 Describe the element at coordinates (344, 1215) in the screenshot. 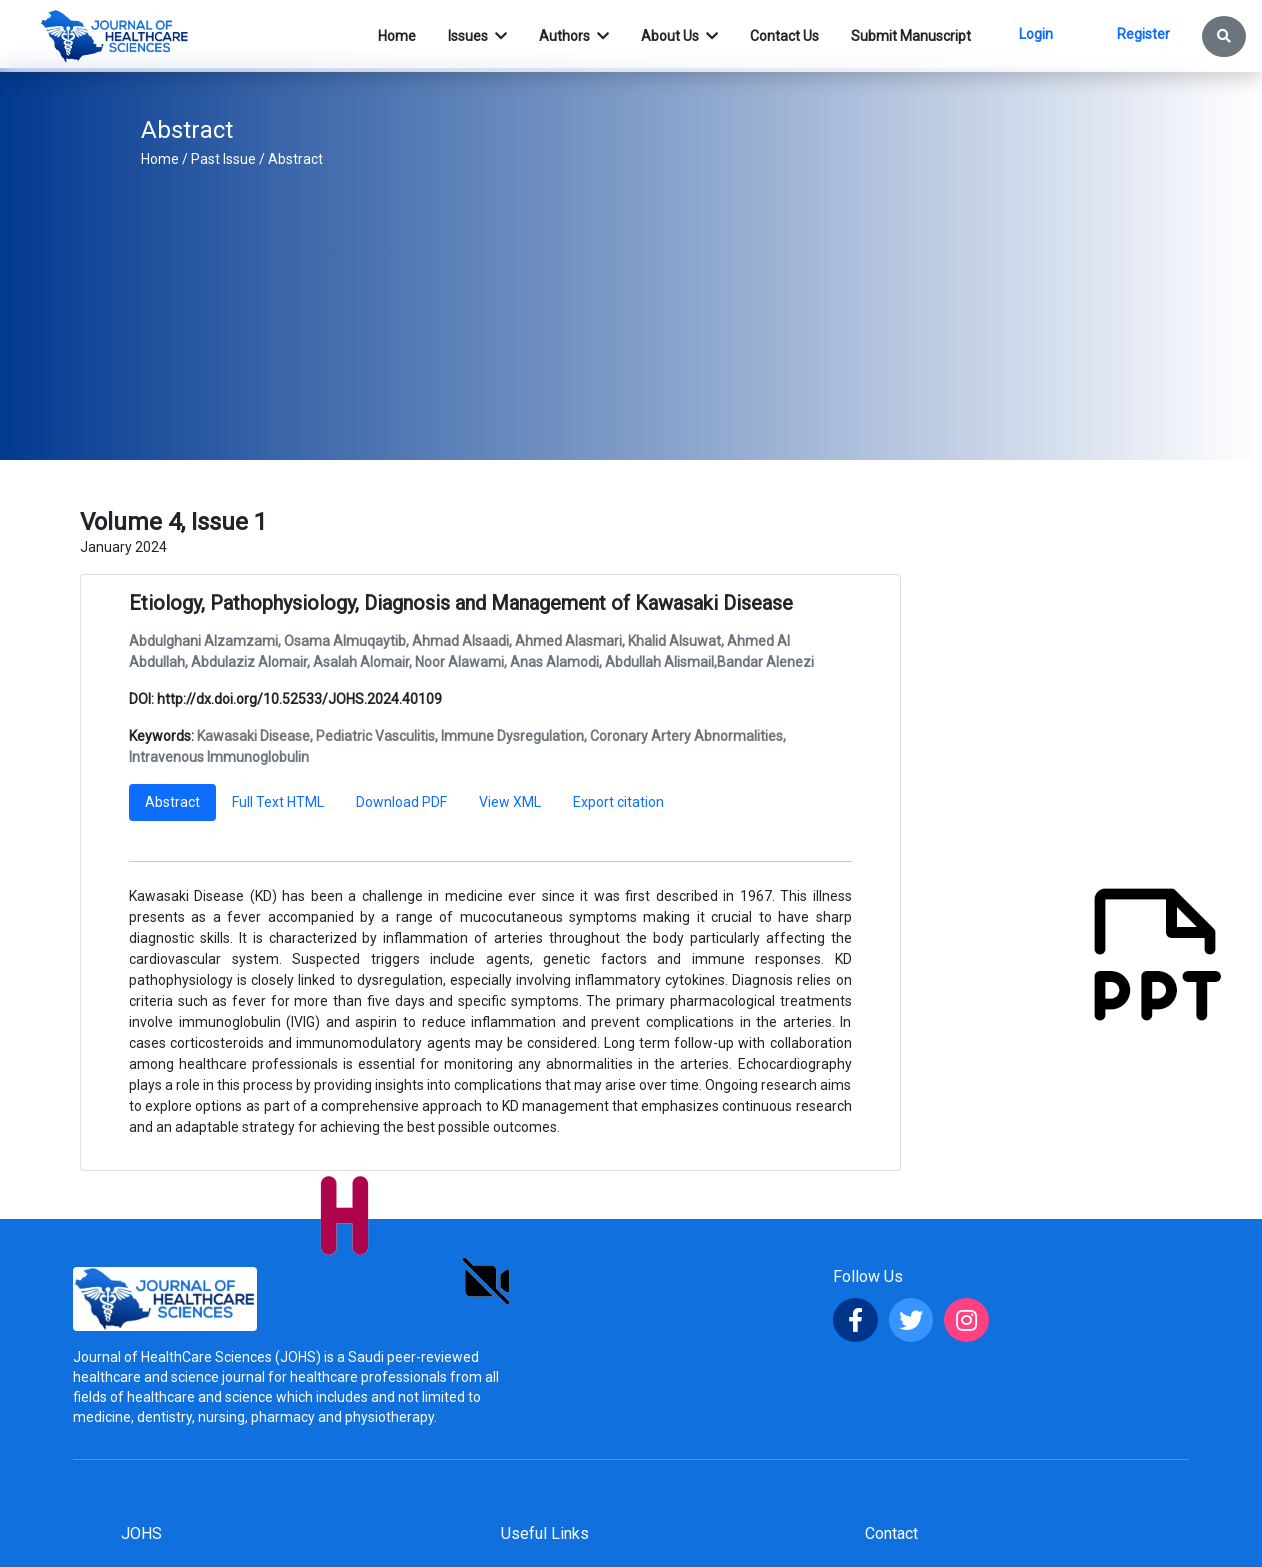

I see `indicates heading or header formatting option` at that location.